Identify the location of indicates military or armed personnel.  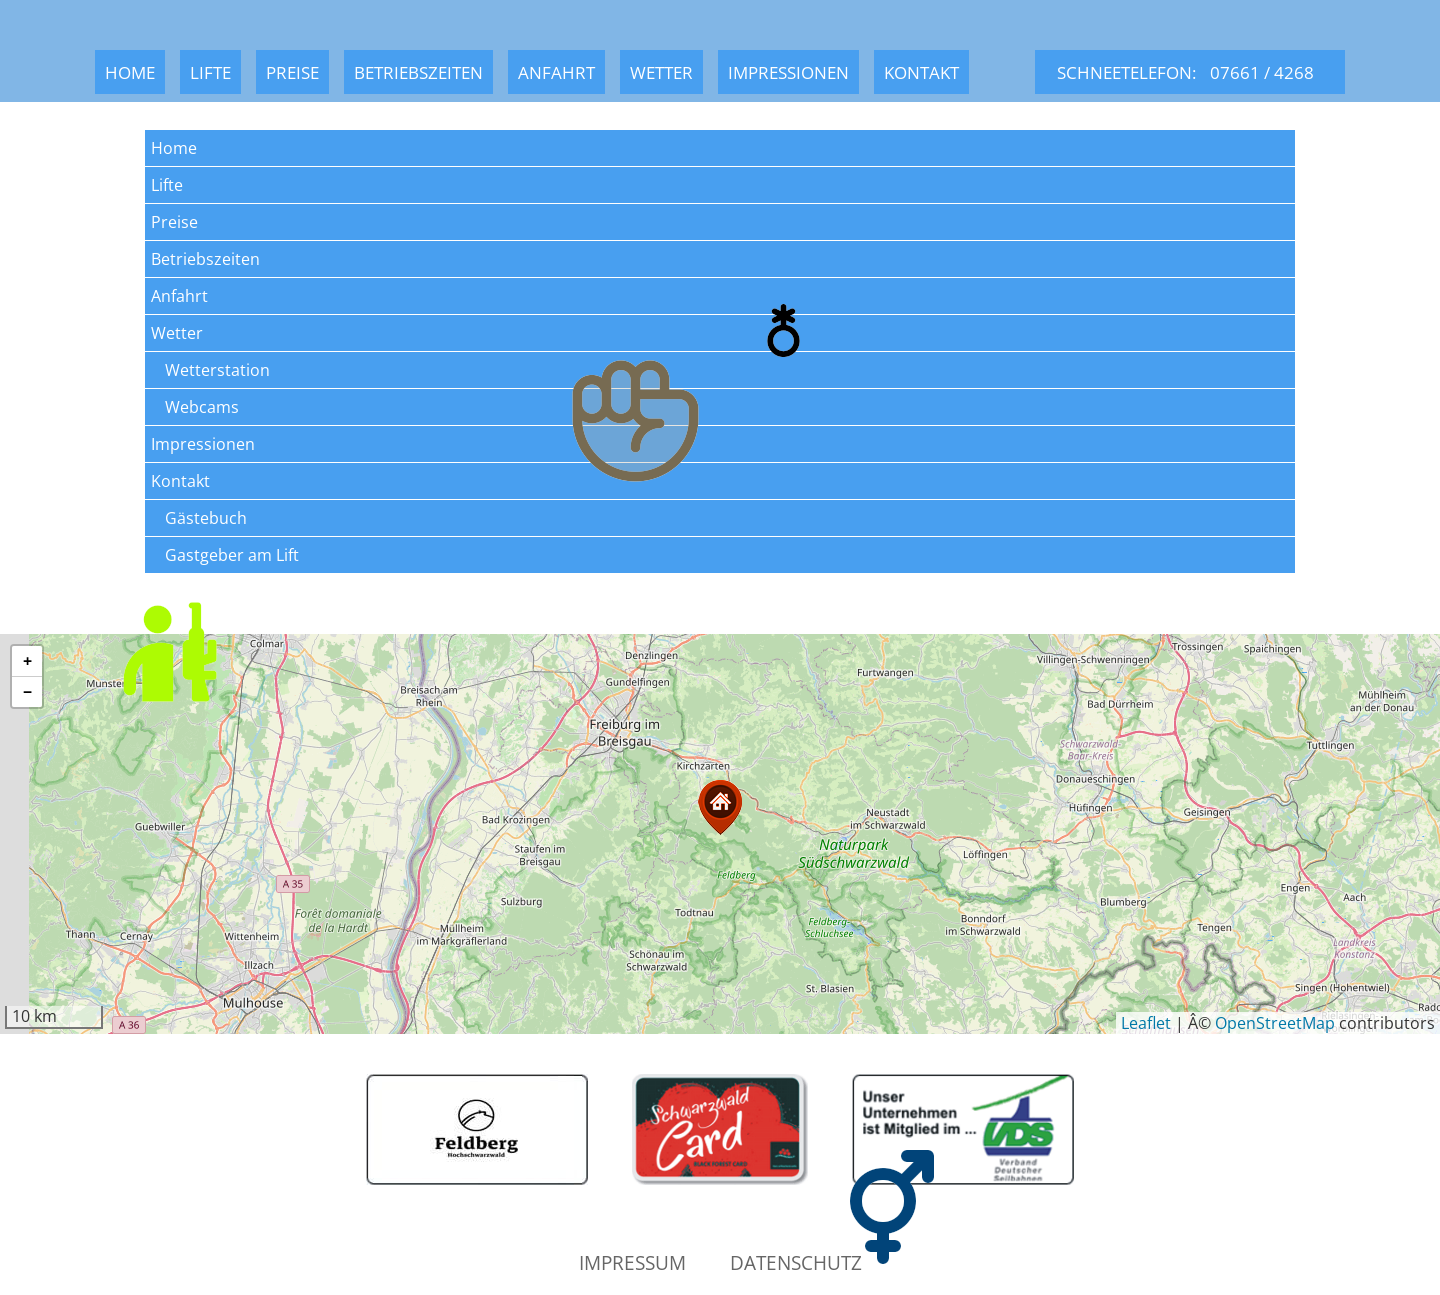
(167, 652).